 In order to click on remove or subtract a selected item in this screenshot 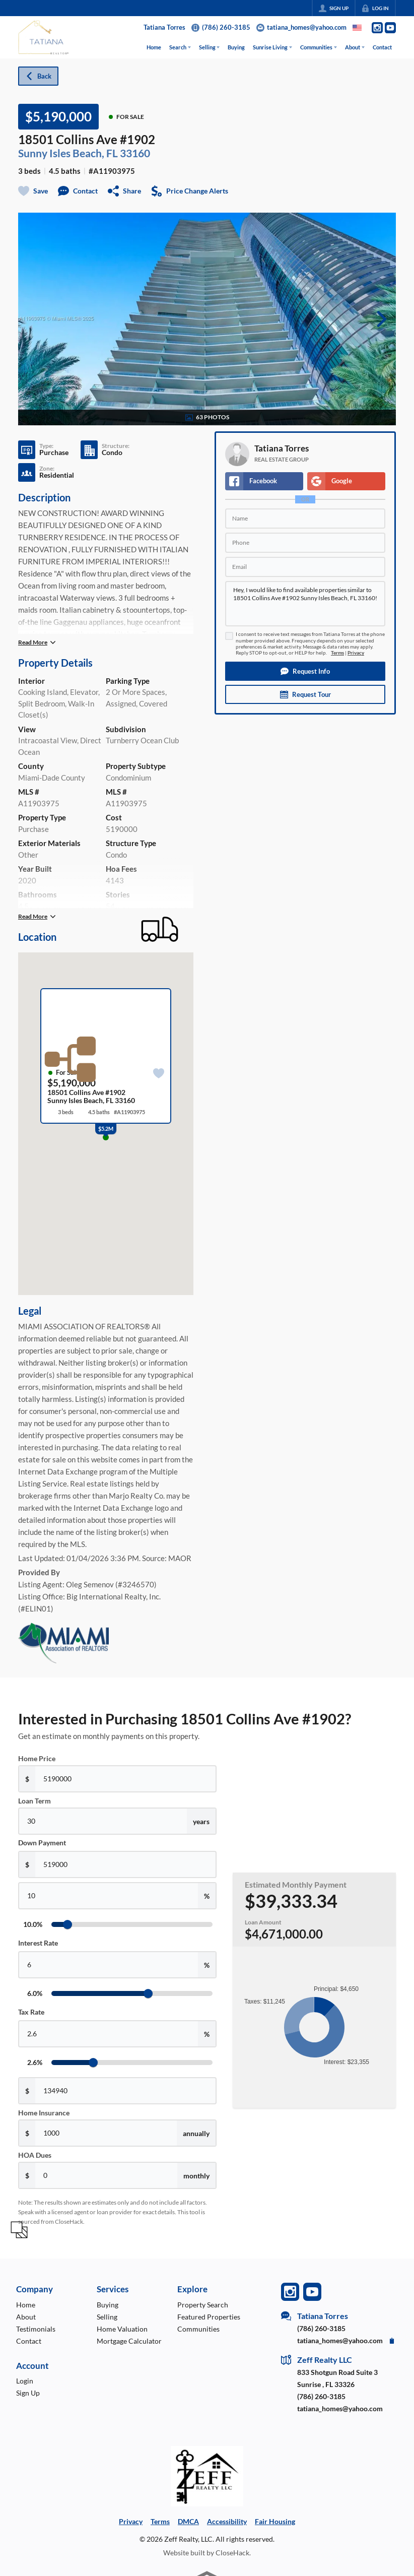, I will do `click(19, 2230)`.